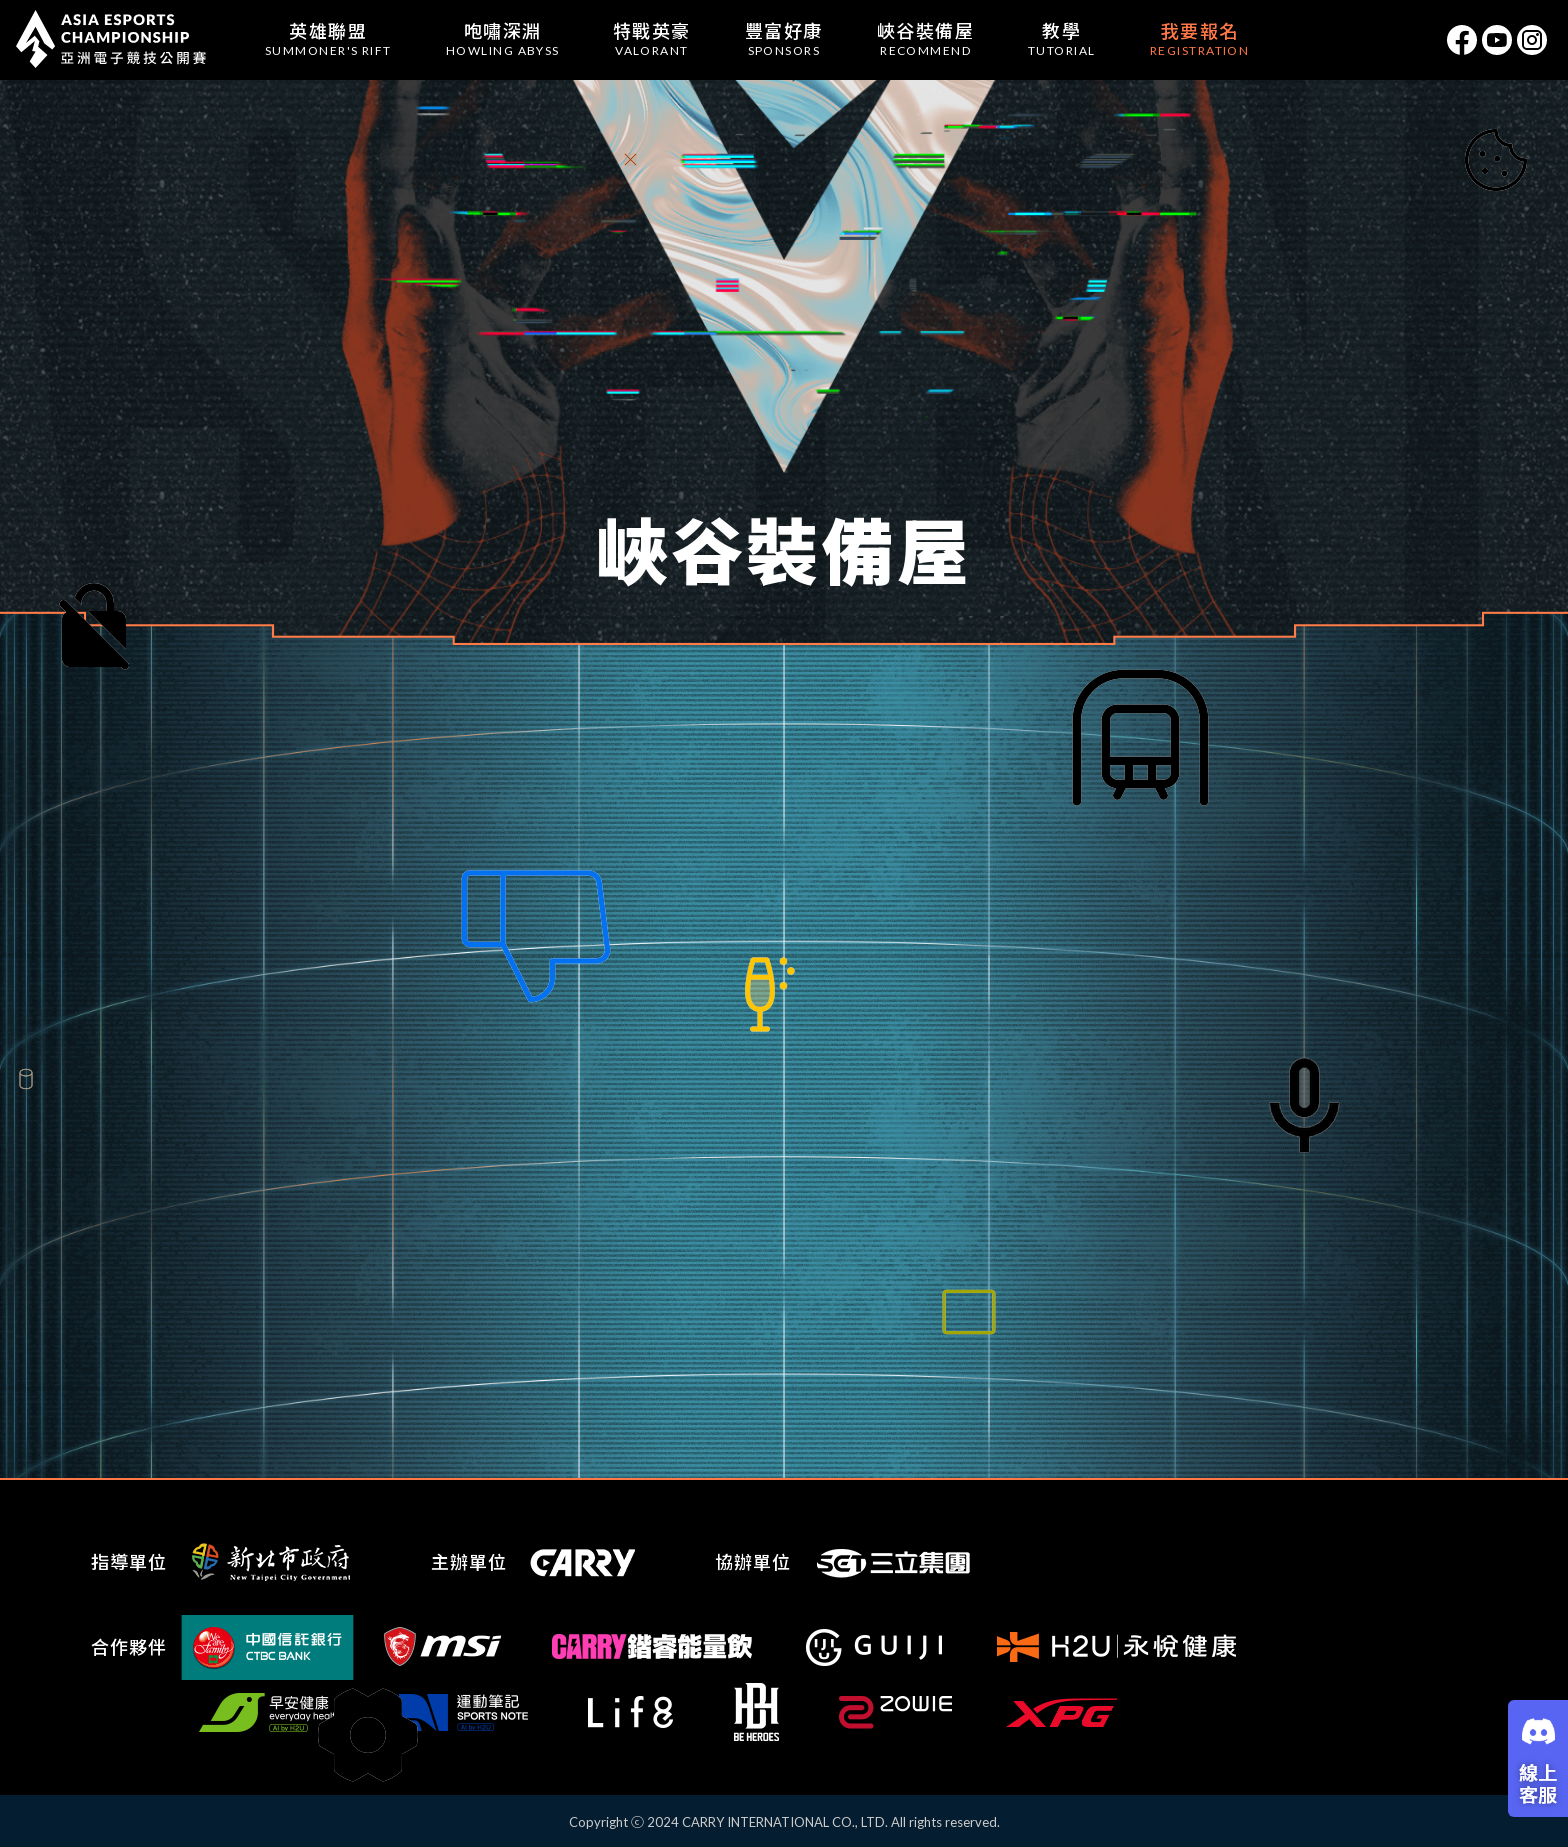  What do you see at coordinates (368, 1735) in the screenshot?
I see `access settings or preferences` at bounding box center [368, 1735].